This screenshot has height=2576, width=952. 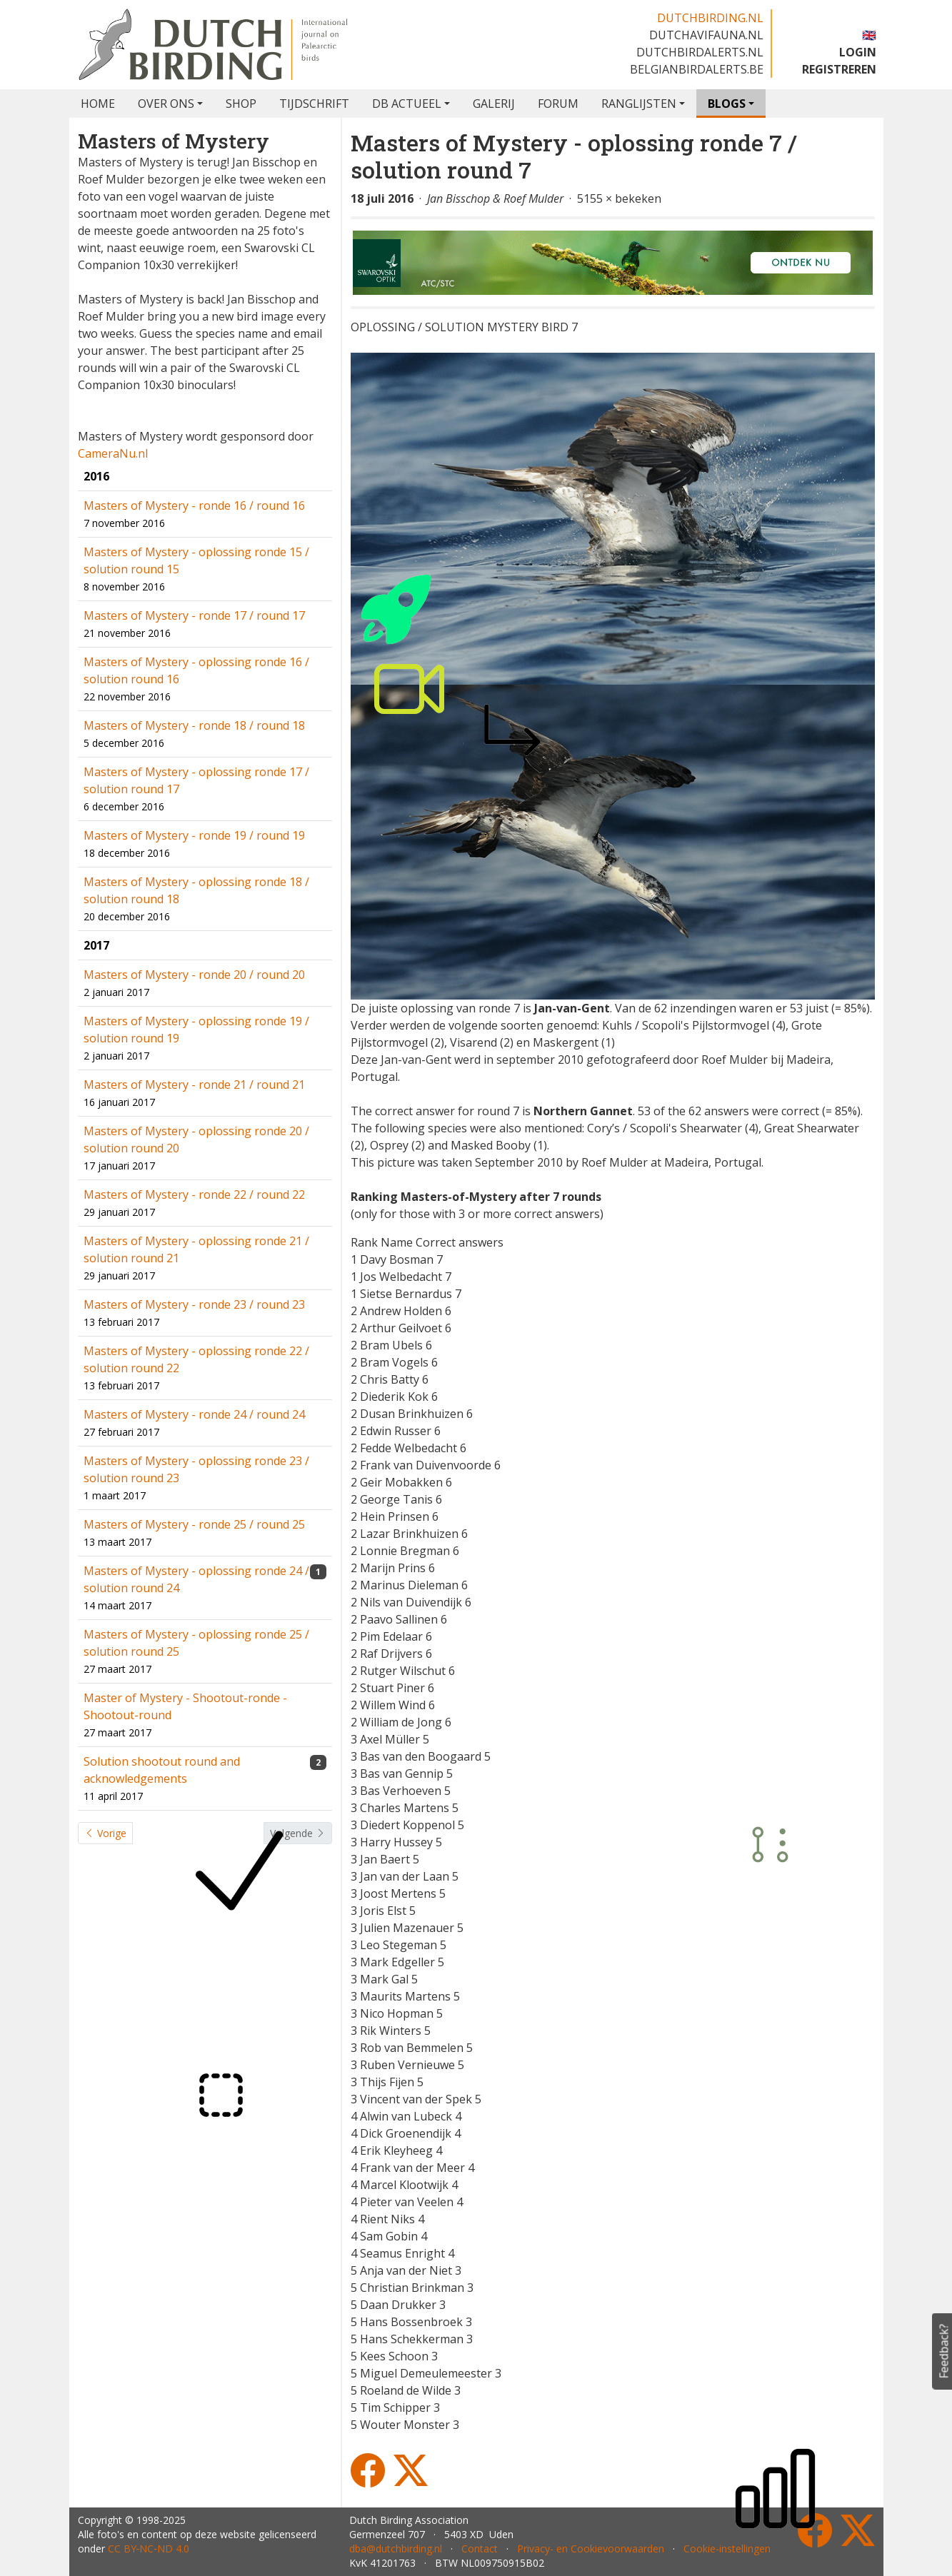 I want to click on confirm or complete an action, so click(x=239, y=1871).